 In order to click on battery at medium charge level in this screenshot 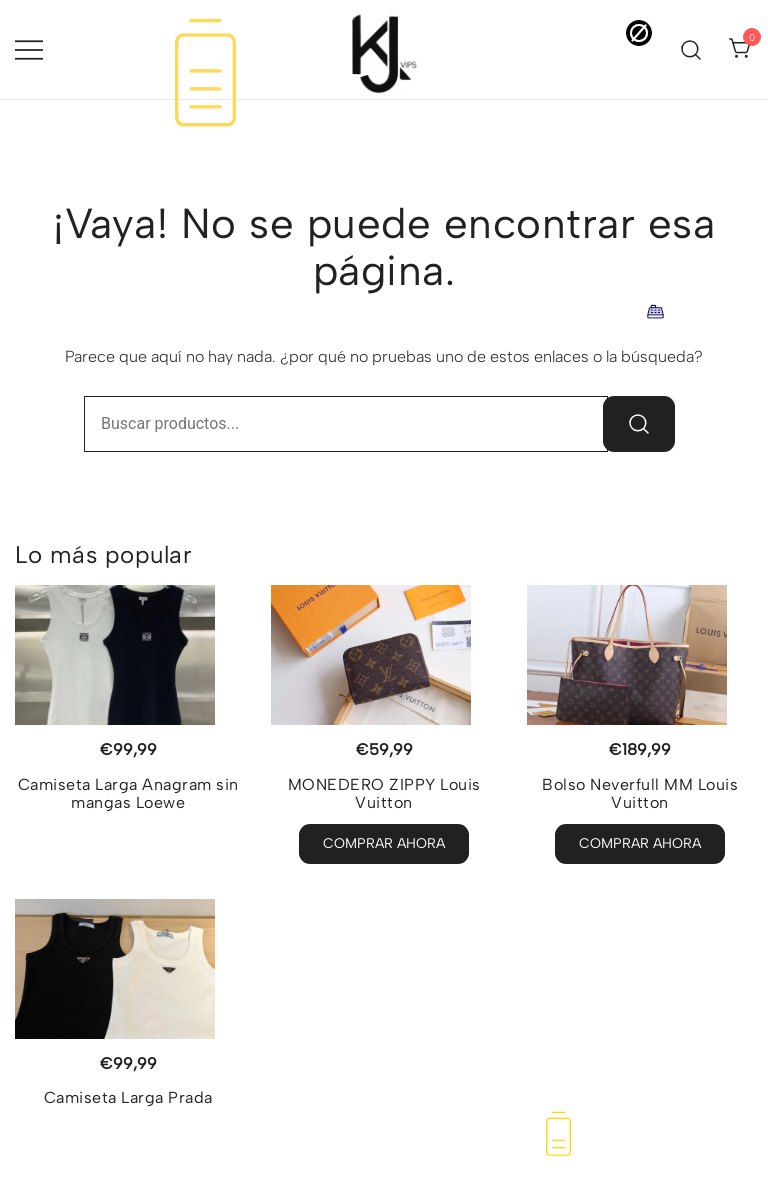, I will do `click(558, 1134)`.